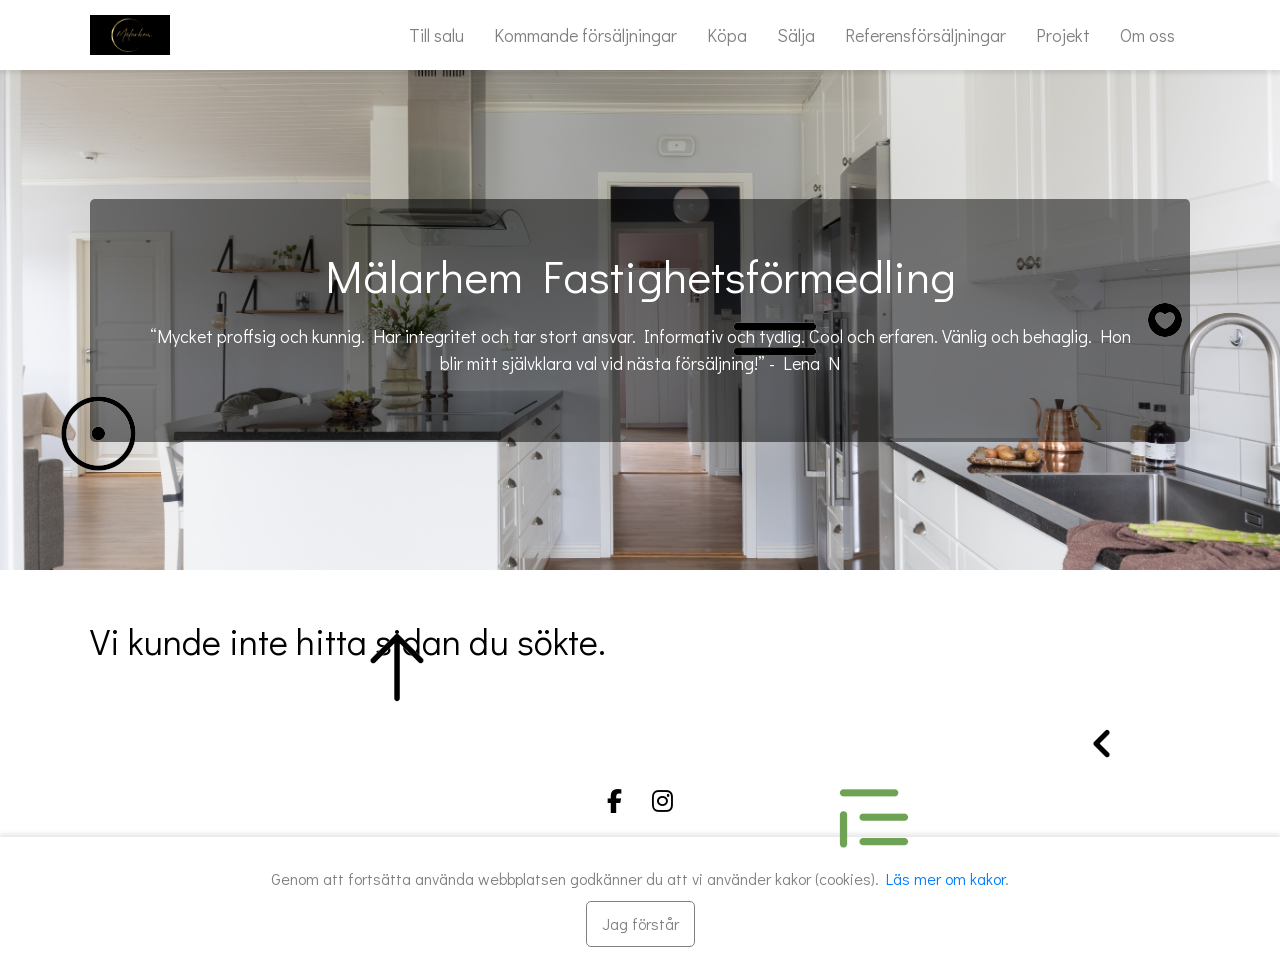 The height and width of the screenshot is (977, 1280). What do you see at coordinates (397, 668) in the screenshot?
I see `scroll to top of page` at bounding box center [397, 668].